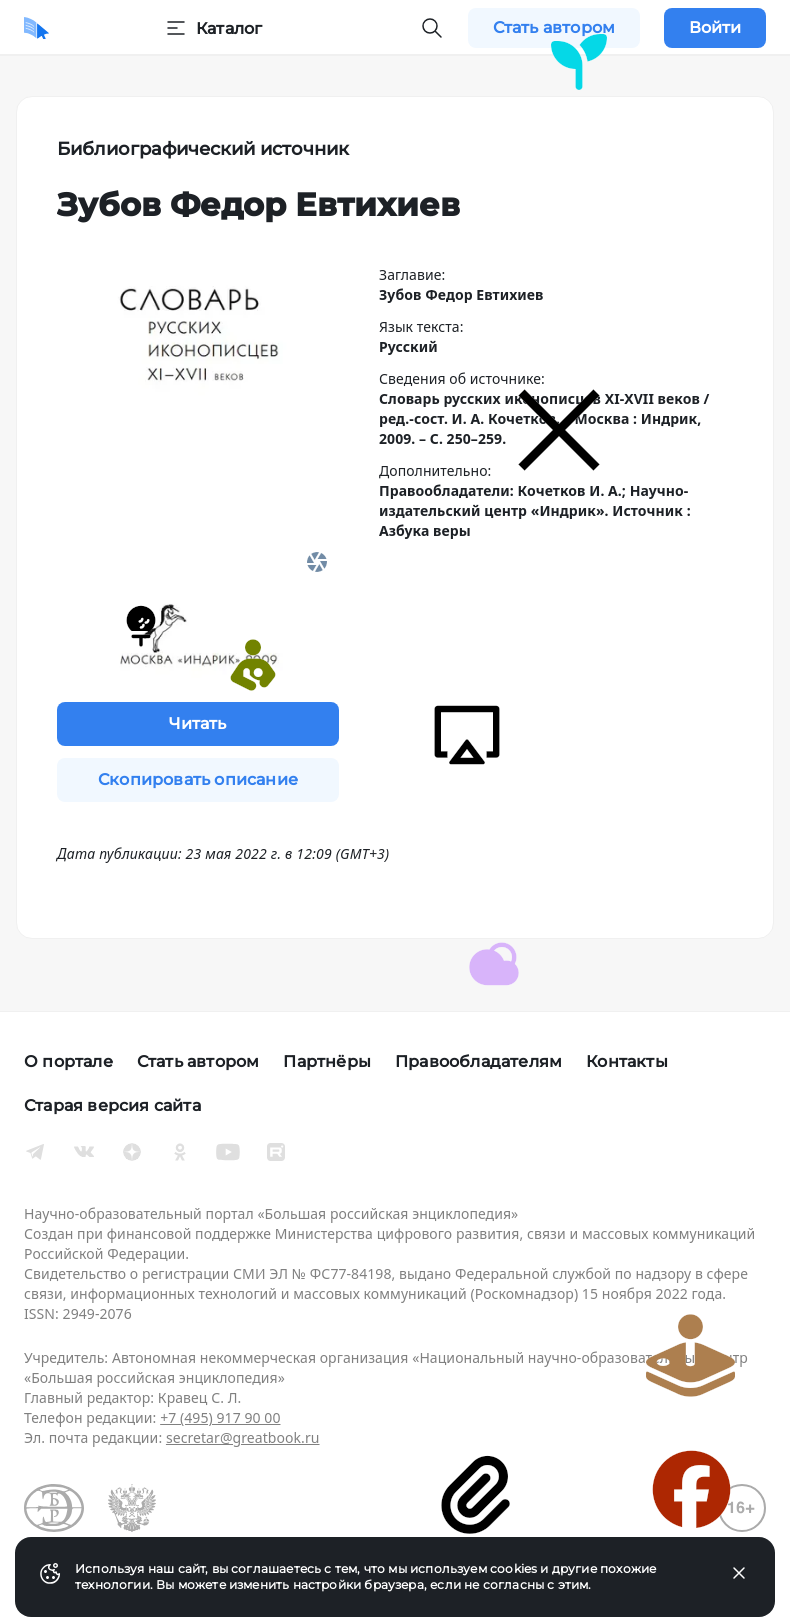 The image size is (790, 1621). I want to click on access golf or sports-related features, so click(141, 625).